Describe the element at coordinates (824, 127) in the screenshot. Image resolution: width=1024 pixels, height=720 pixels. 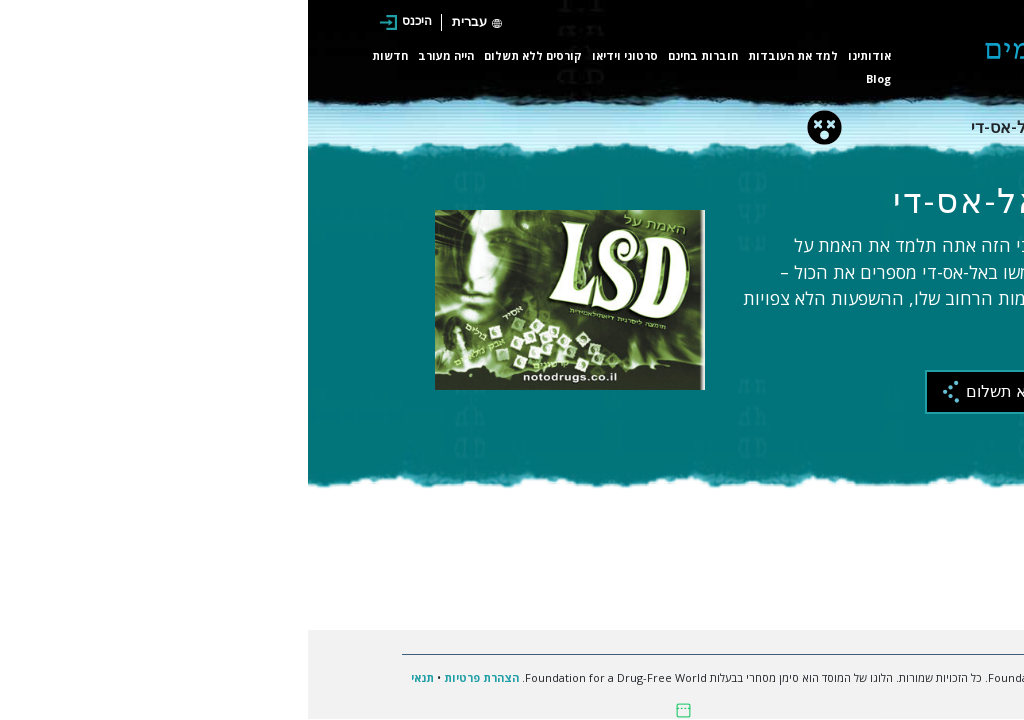
I see `indicates a confused or overwhelmed state` at that location.